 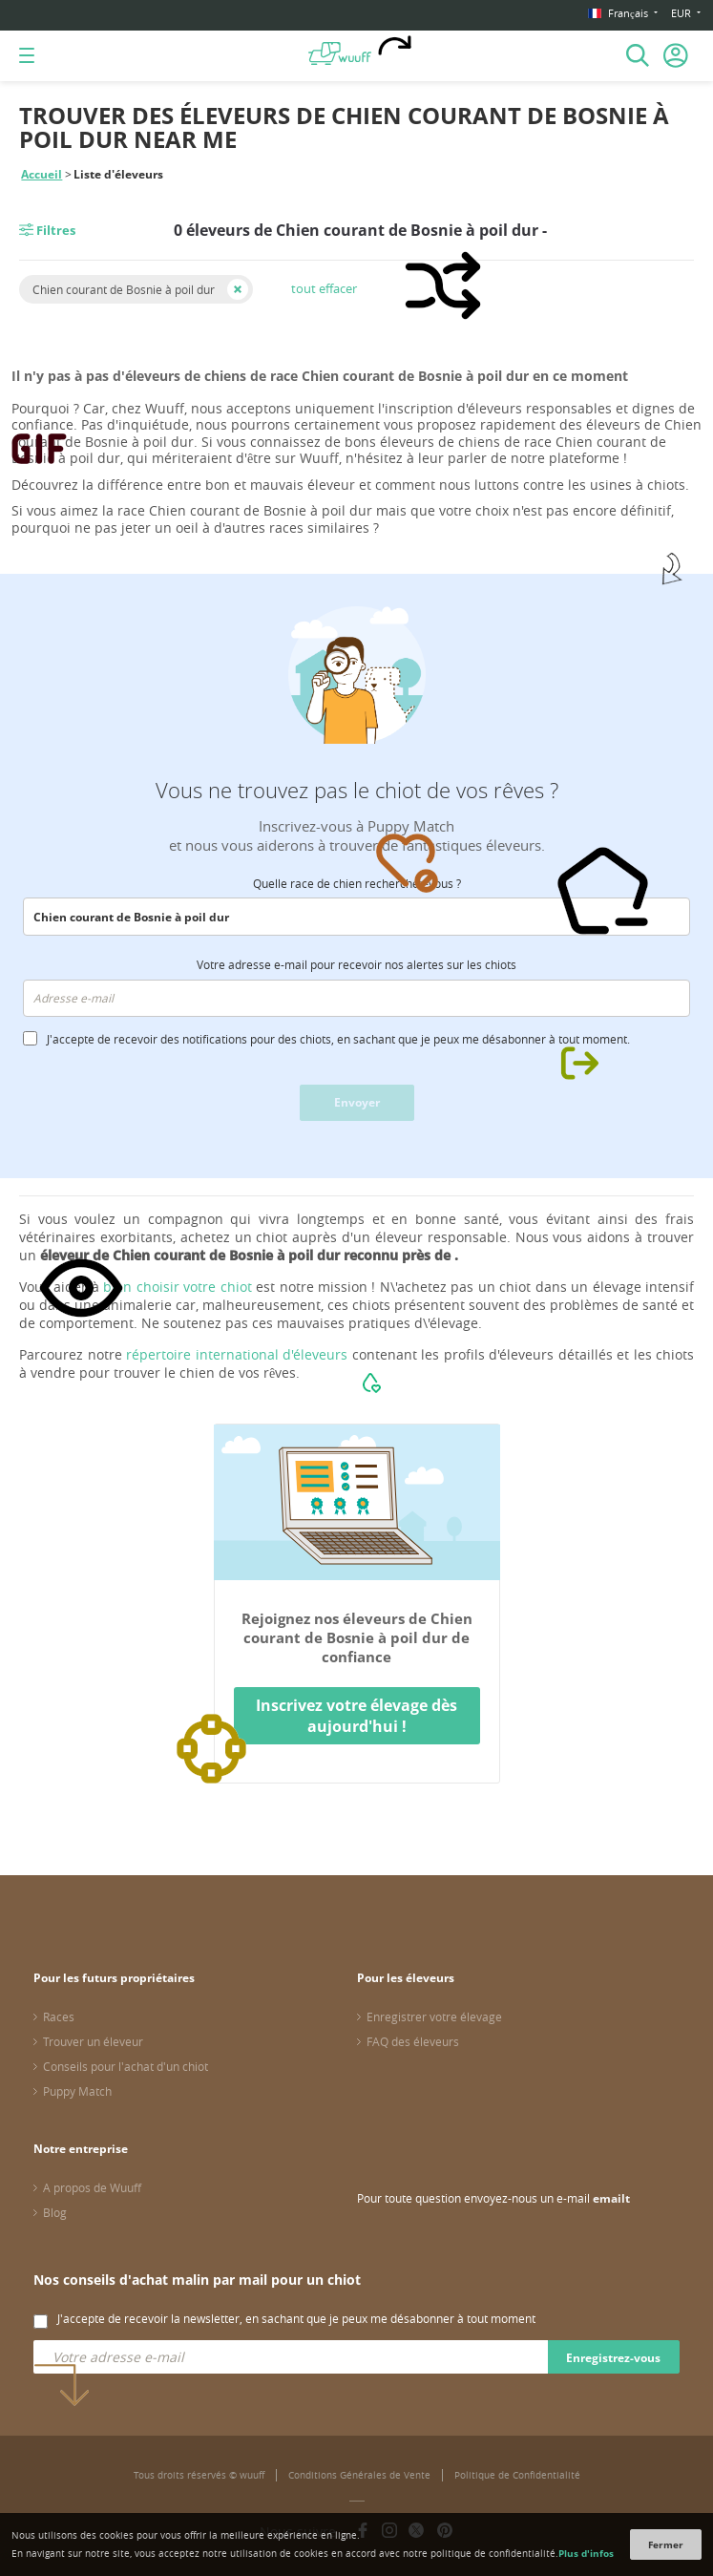 What do you see at coordinates (211, 1748) in the screenshot?
I see `edit vector path anchor points` at bounding box center [211, 1748].